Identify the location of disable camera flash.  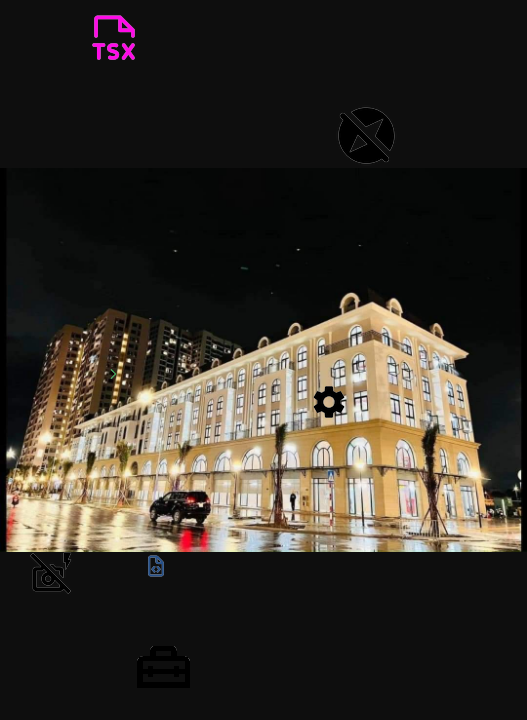
(52, 572).